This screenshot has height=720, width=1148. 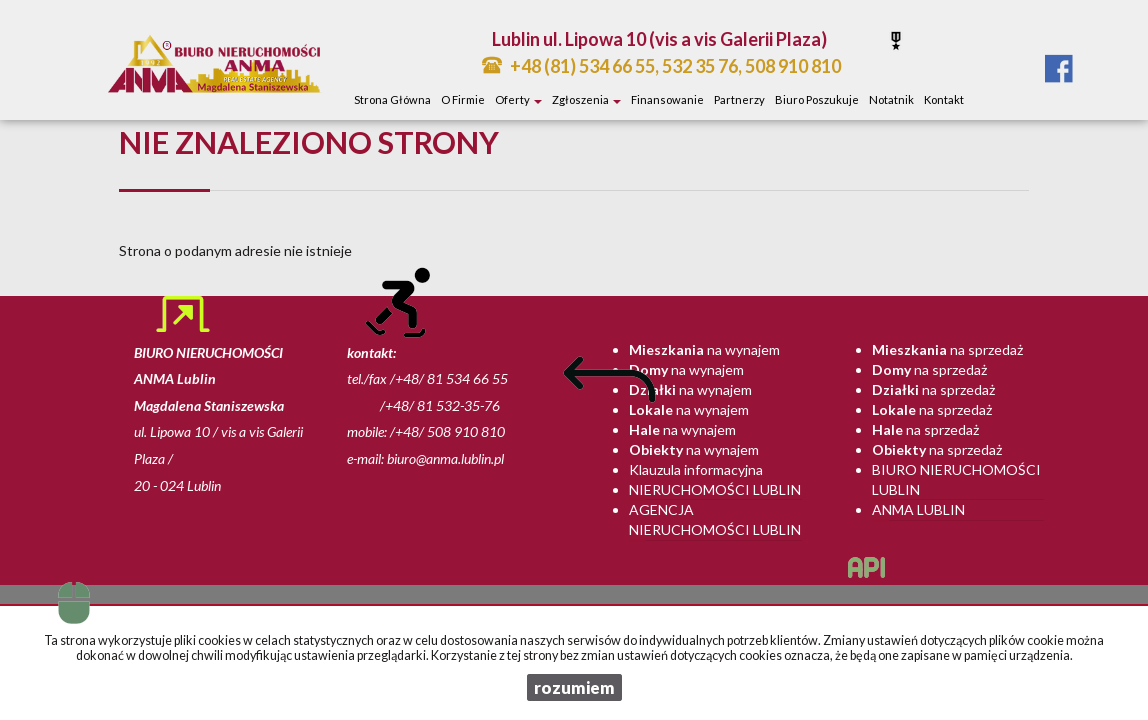 I want to click on access ice skating activities or locations, so click(x=399, y=302).